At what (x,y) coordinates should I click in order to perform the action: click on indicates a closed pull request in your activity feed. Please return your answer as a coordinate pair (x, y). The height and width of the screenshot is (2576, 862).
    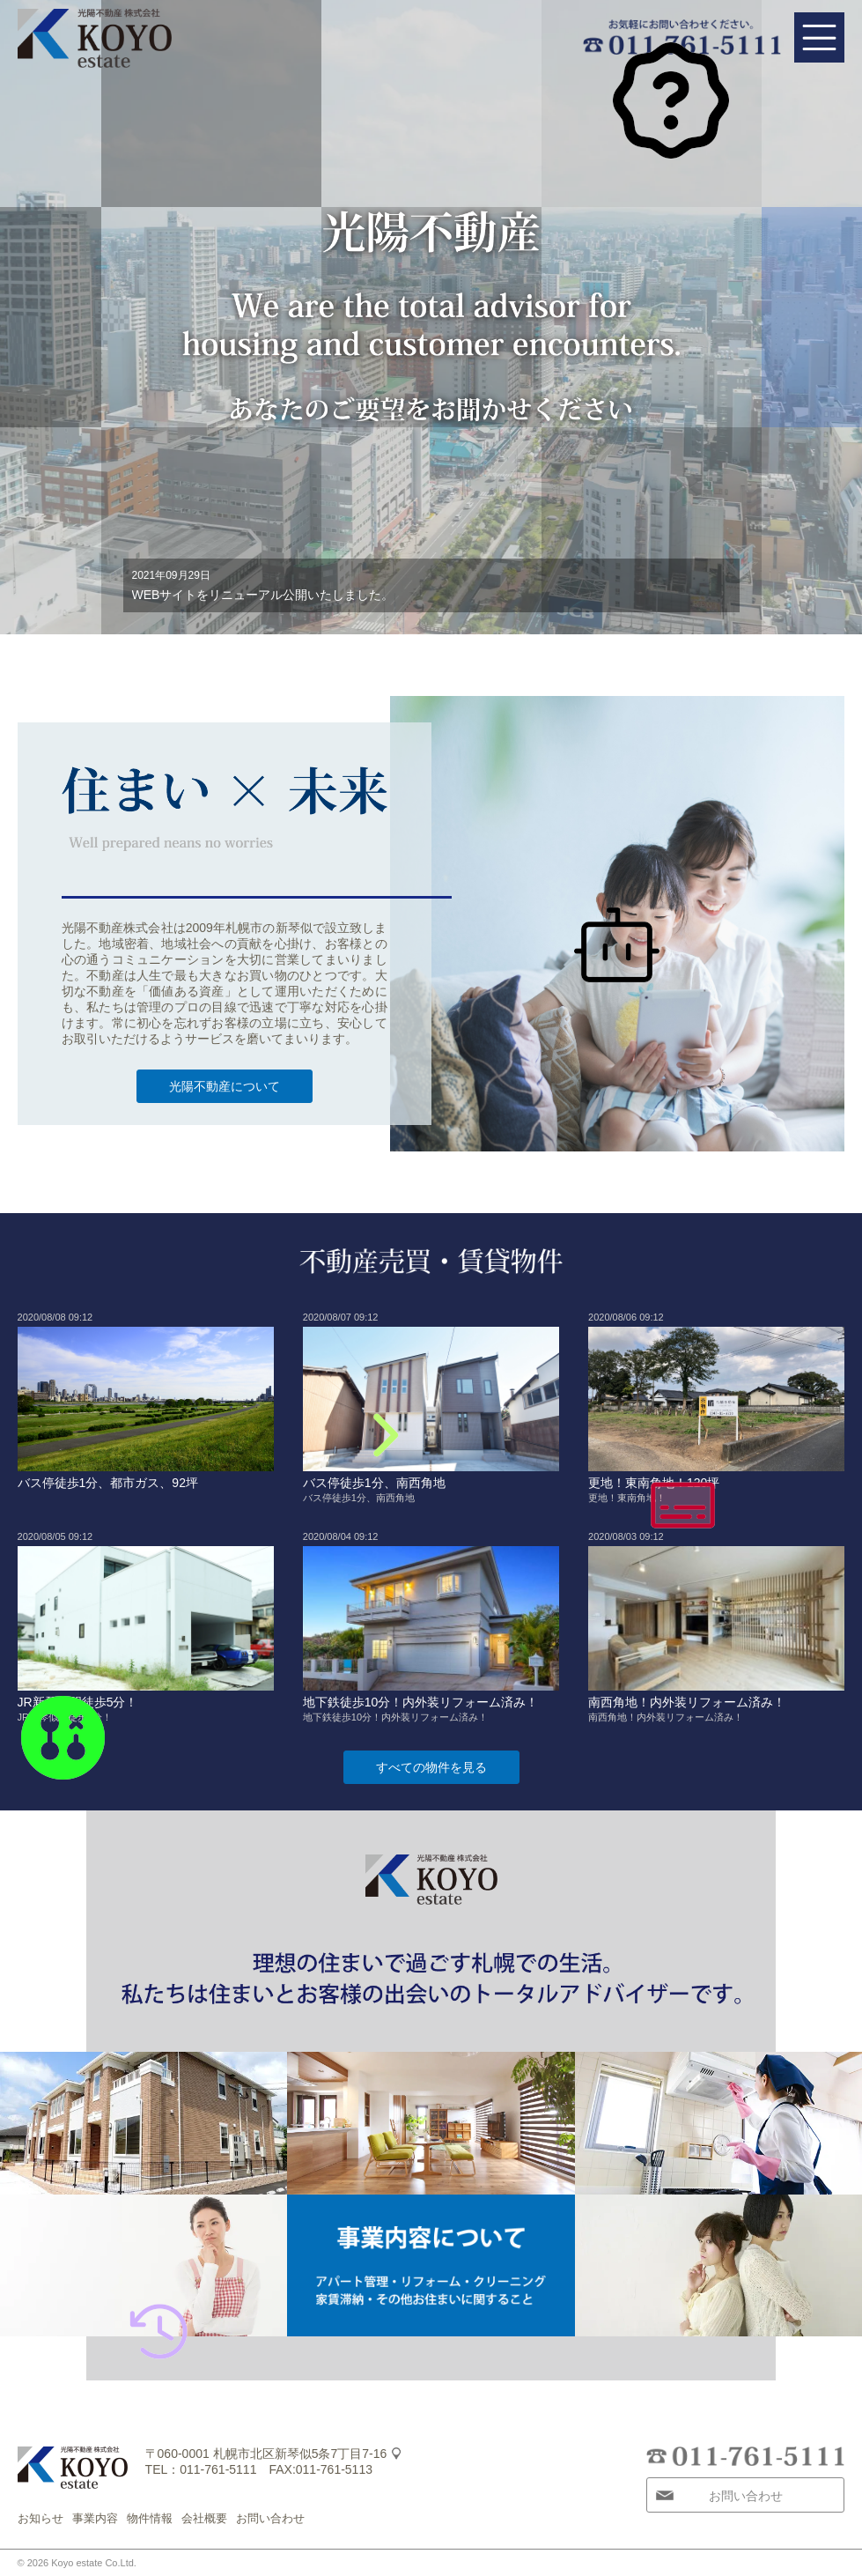
    Looking at the image, I should click on (63, 1737).